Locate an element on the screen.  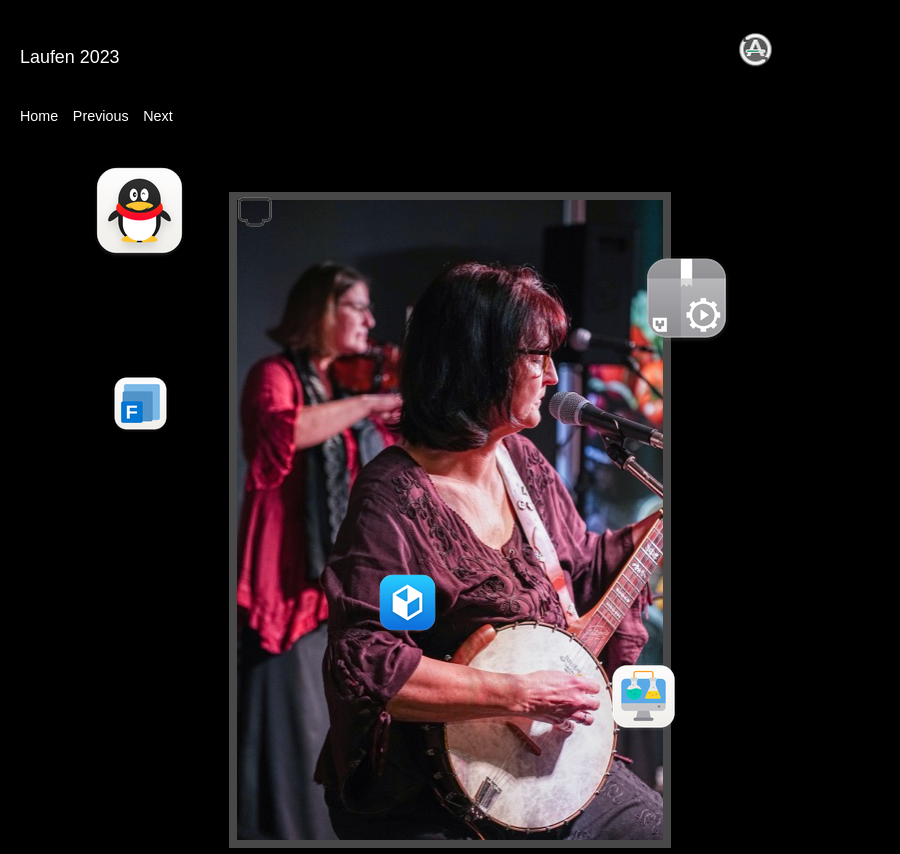
access YaST AutoYaST system configuration is located at coordinates (686, 299).